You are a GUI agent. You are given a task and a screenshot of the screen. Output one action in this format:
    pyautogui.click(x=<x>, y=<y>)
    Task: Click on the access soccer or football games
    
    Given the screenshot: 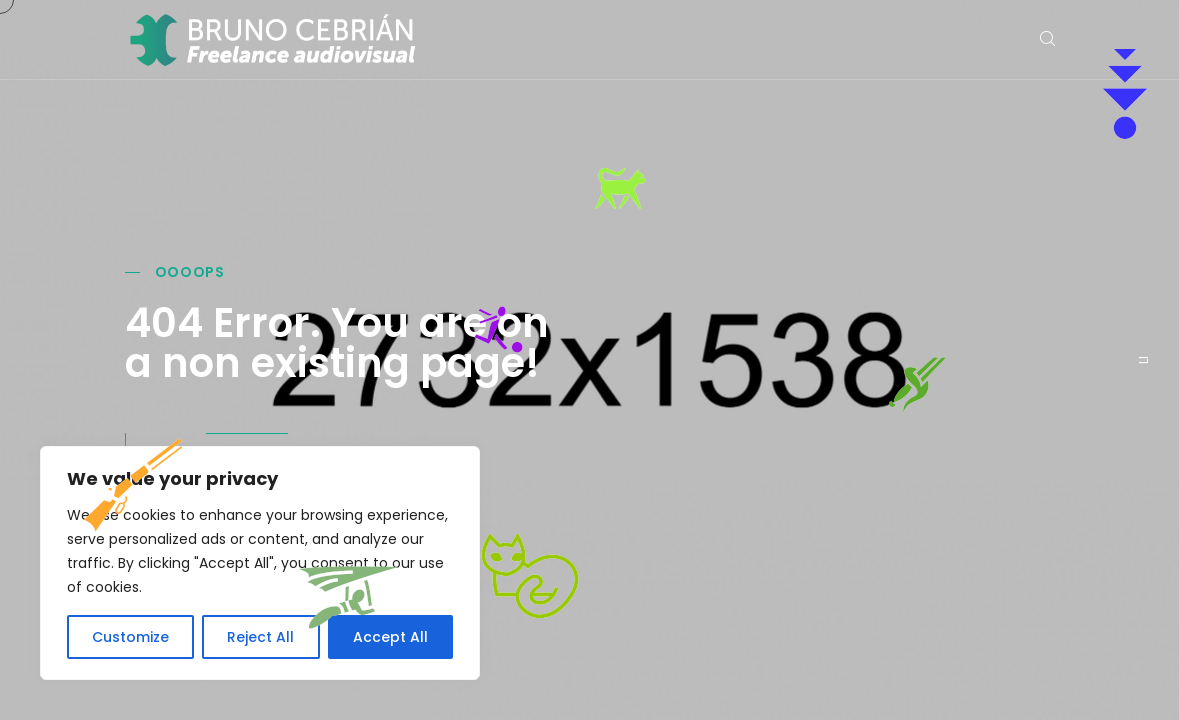 What is the action you would take?
    pyautogui.click(x=498, y=329)
    